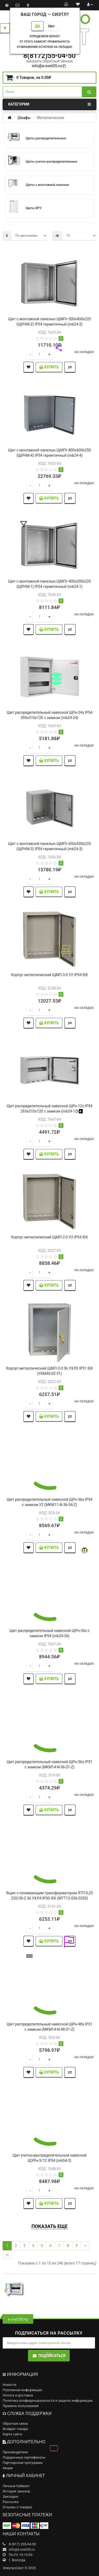 This screenshot has width=99, height=2576. What do you see at coordinates (56, 679) in the screenshot?
I see `access server or database settings` at bounding box center [56, 679].